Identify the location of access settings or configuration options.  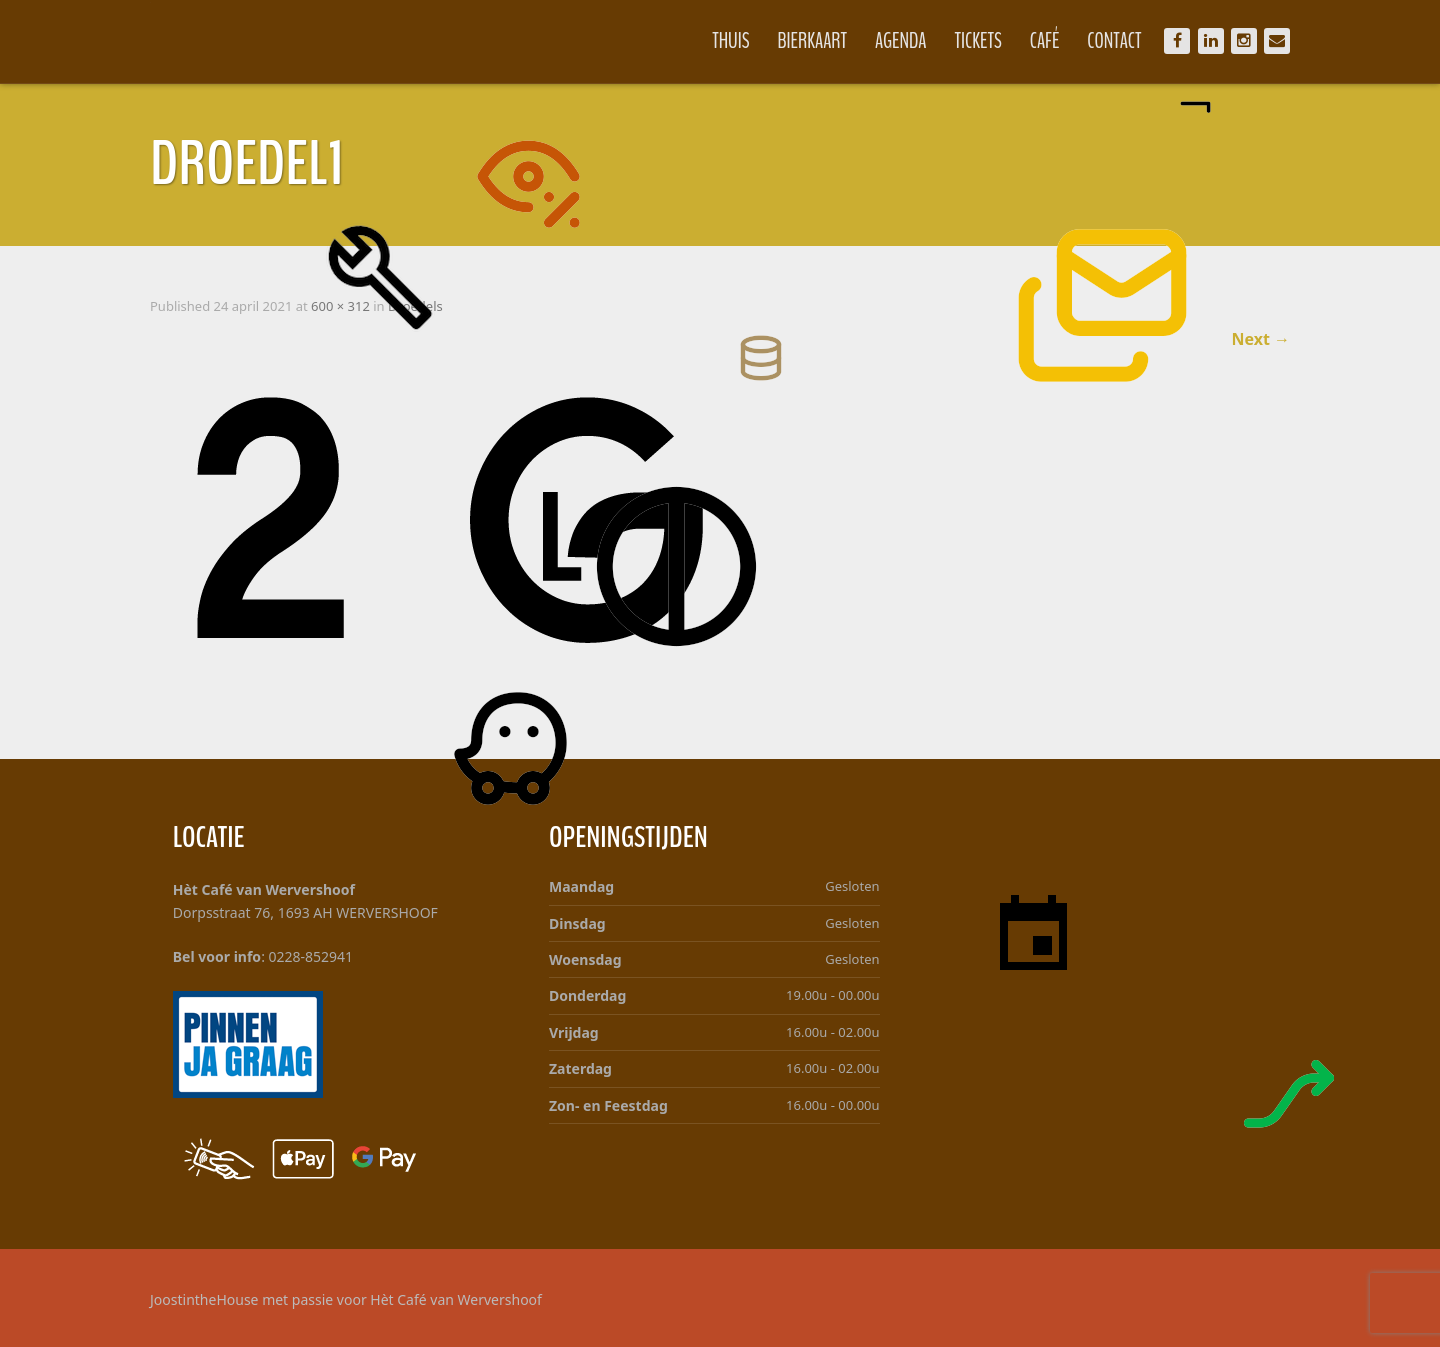
(380, 277).